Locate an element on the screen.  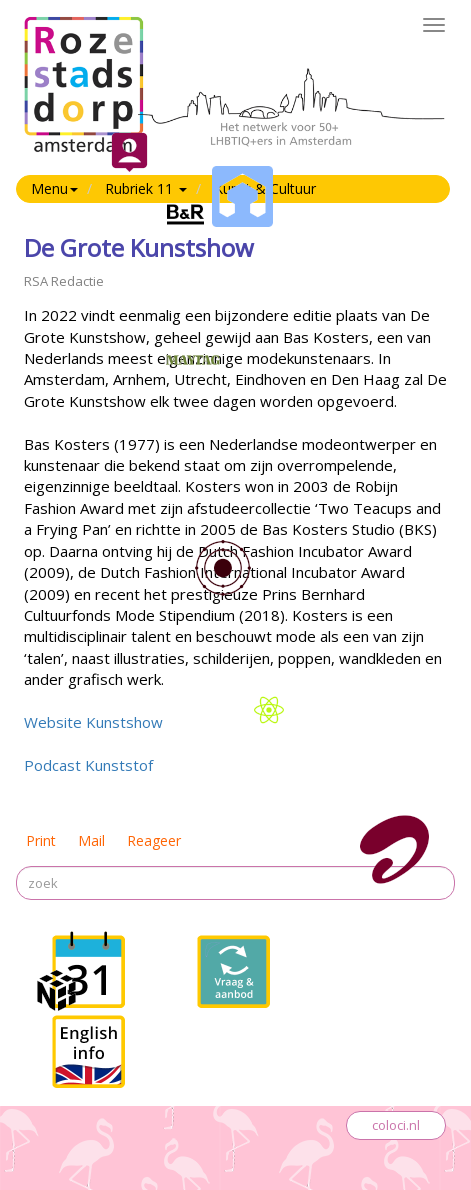
airtel app or service is located at coordinates (394, 849).